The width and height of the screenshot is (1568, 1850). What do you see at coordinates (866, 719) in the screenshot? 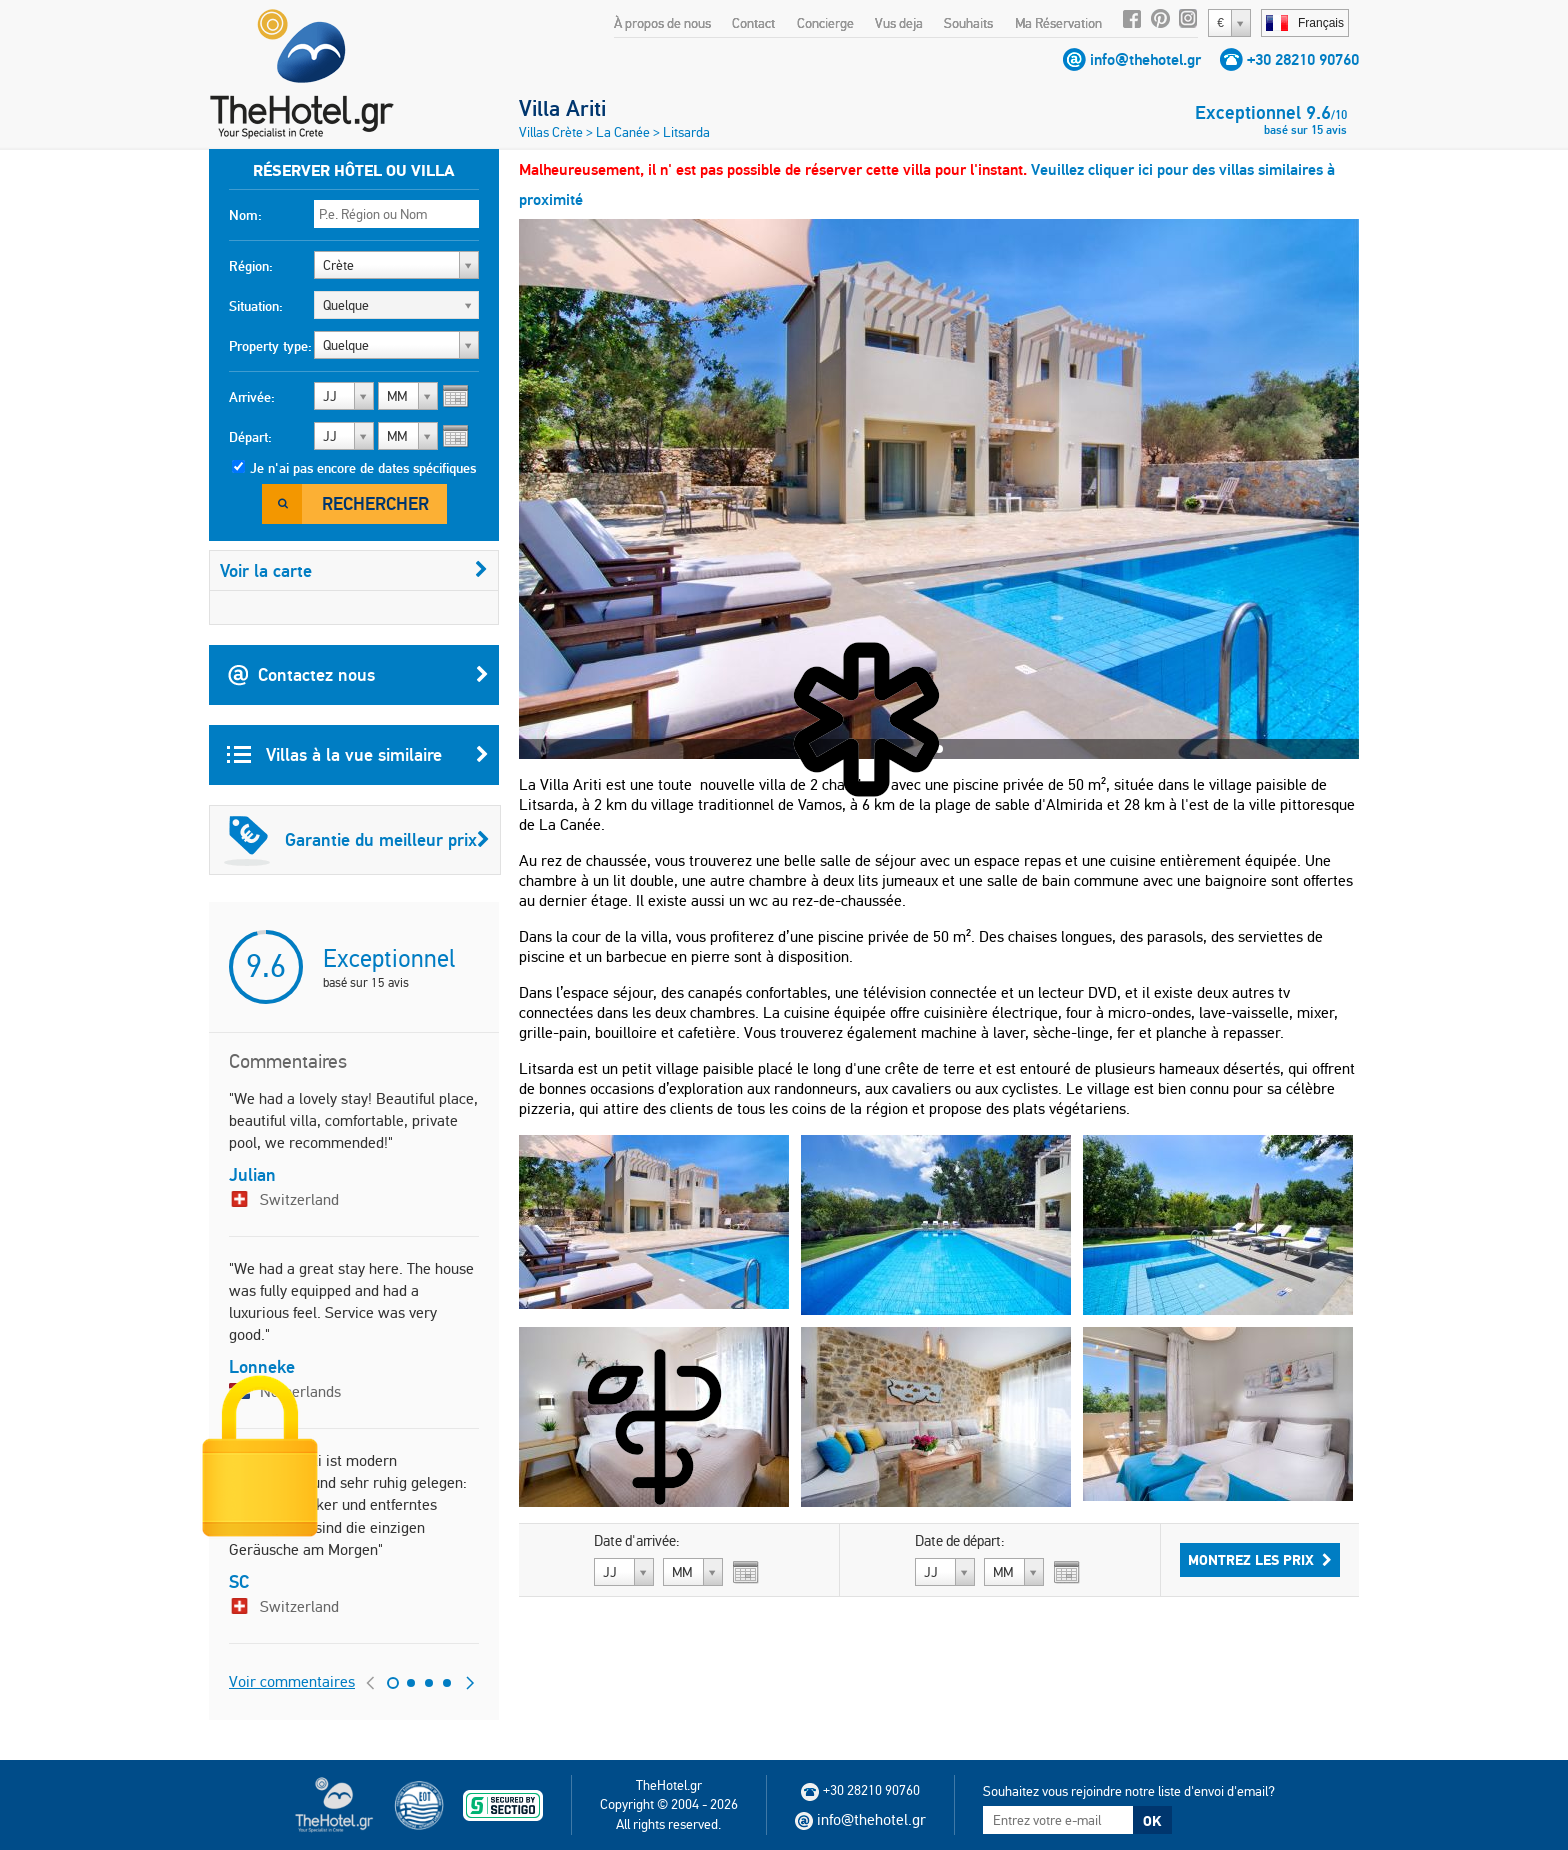
I see `access health or medical services` at bounding box center [866, 719].